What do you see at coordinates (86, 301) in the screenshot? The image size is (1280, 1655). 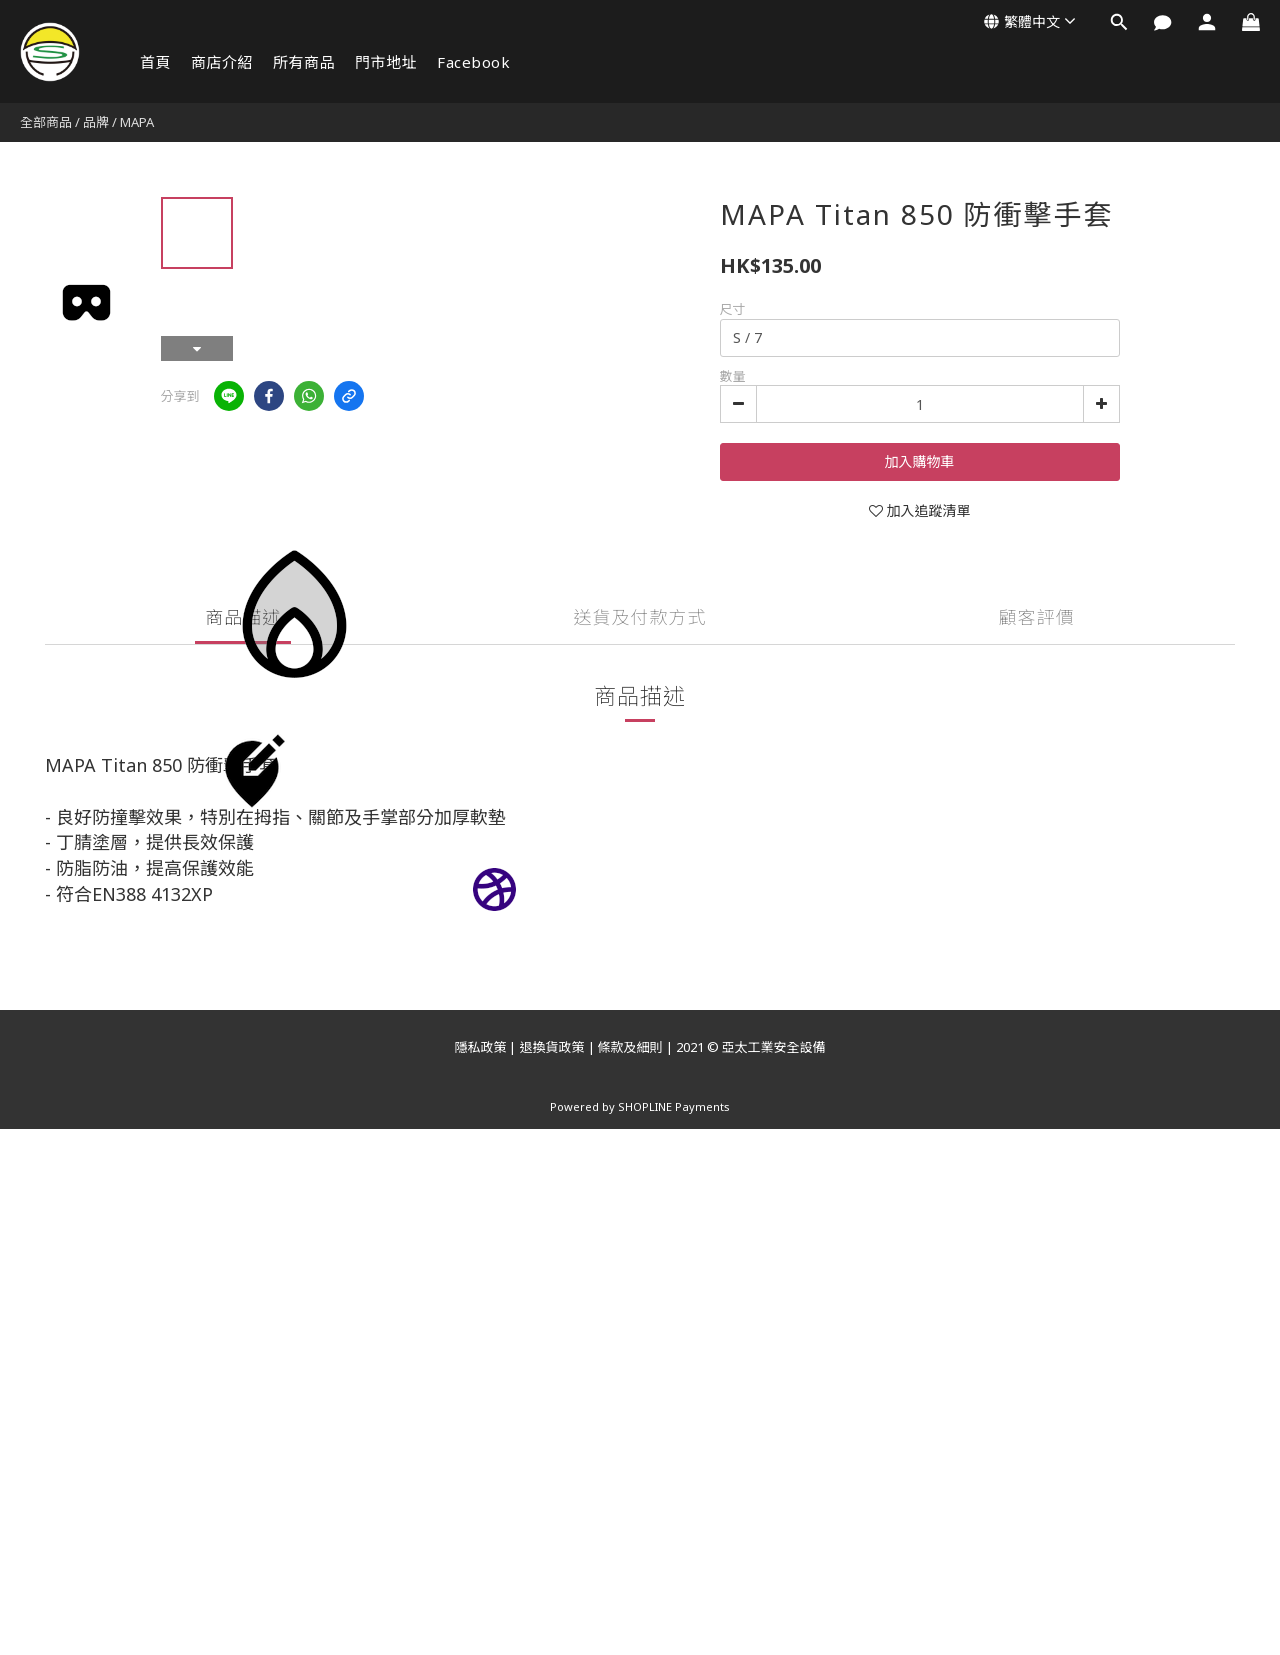 I see `access virtual reality or VR mode` at bounding box center [86, 301].